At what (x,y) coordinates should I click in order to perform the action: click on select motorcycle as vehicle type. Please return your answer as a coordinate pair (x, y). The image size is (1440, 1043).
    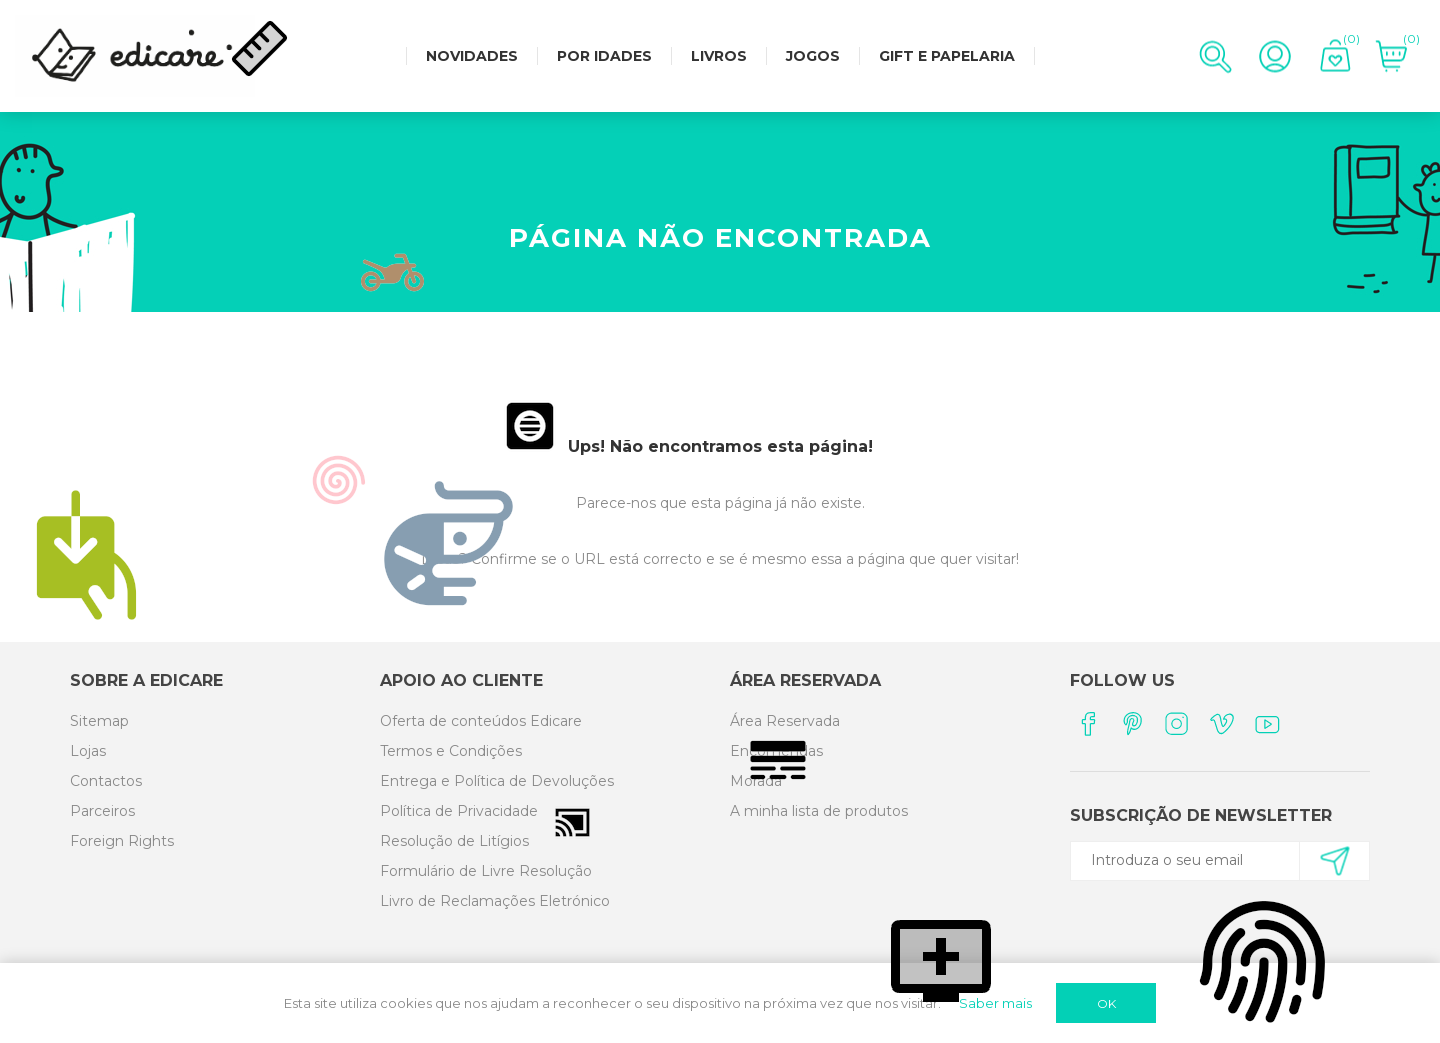
    Looking at the image, I should click on (392, 273).